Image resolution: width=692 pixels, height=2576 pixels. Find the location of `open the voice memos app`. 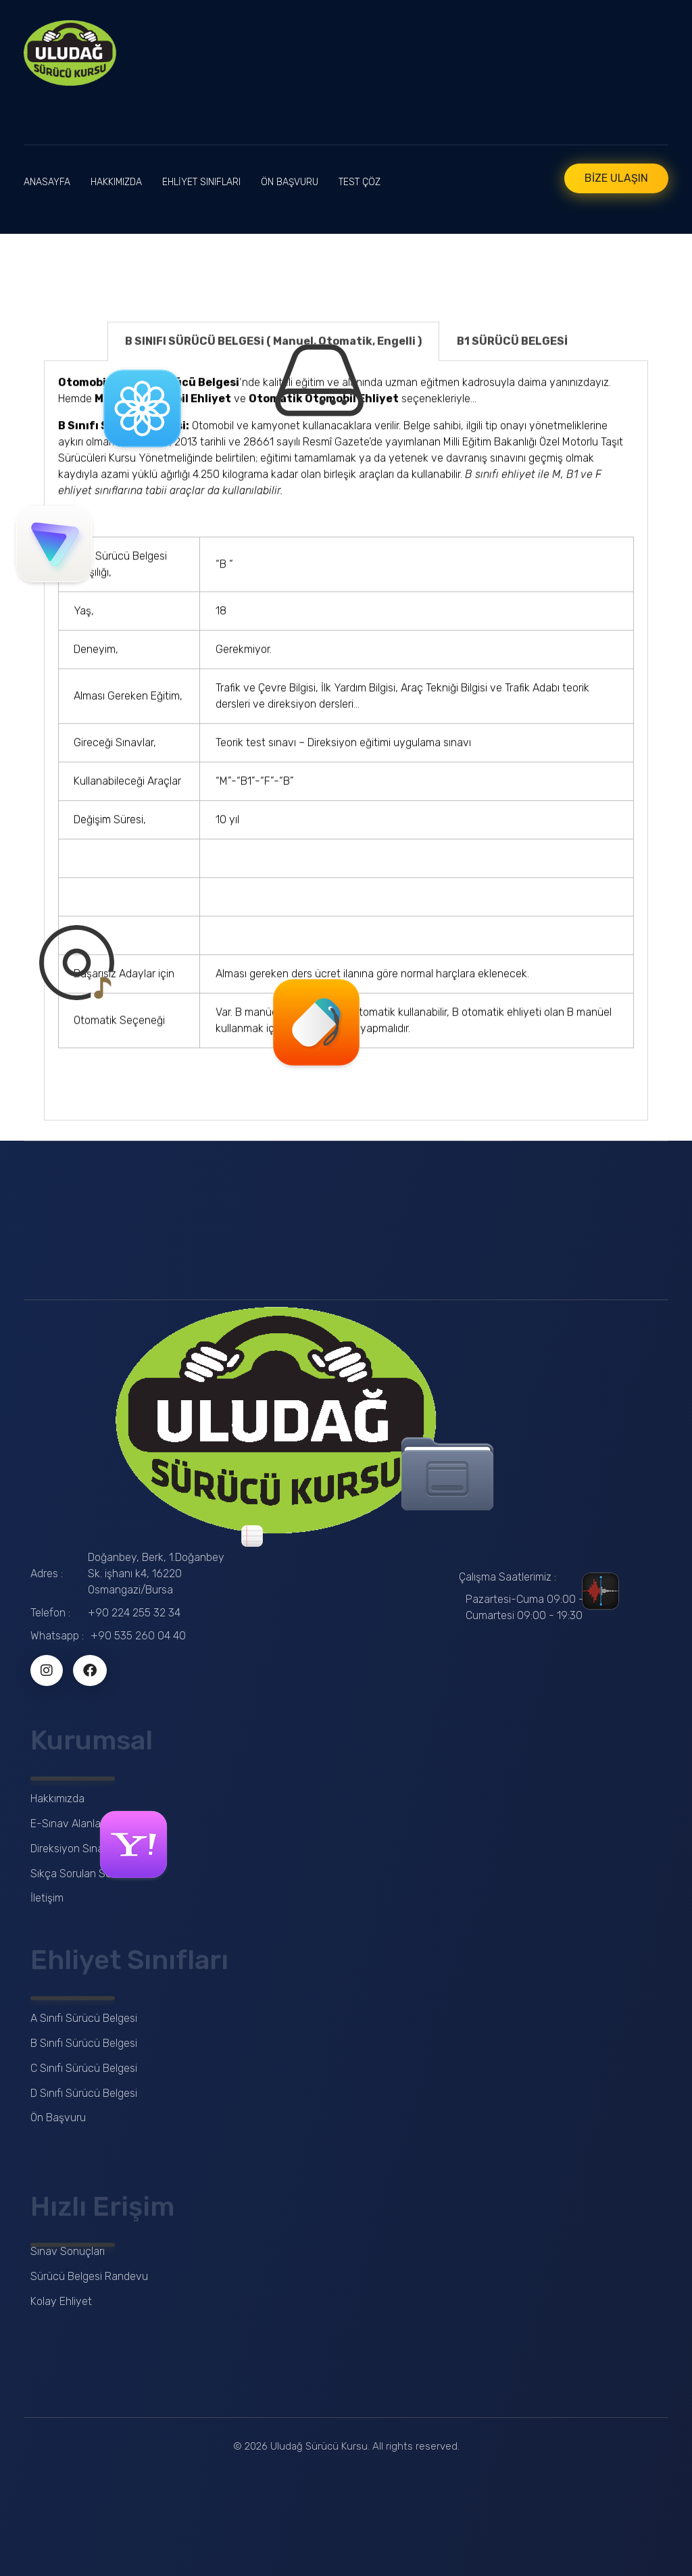

open the voice memos app is located at coordinates (600, 1591).